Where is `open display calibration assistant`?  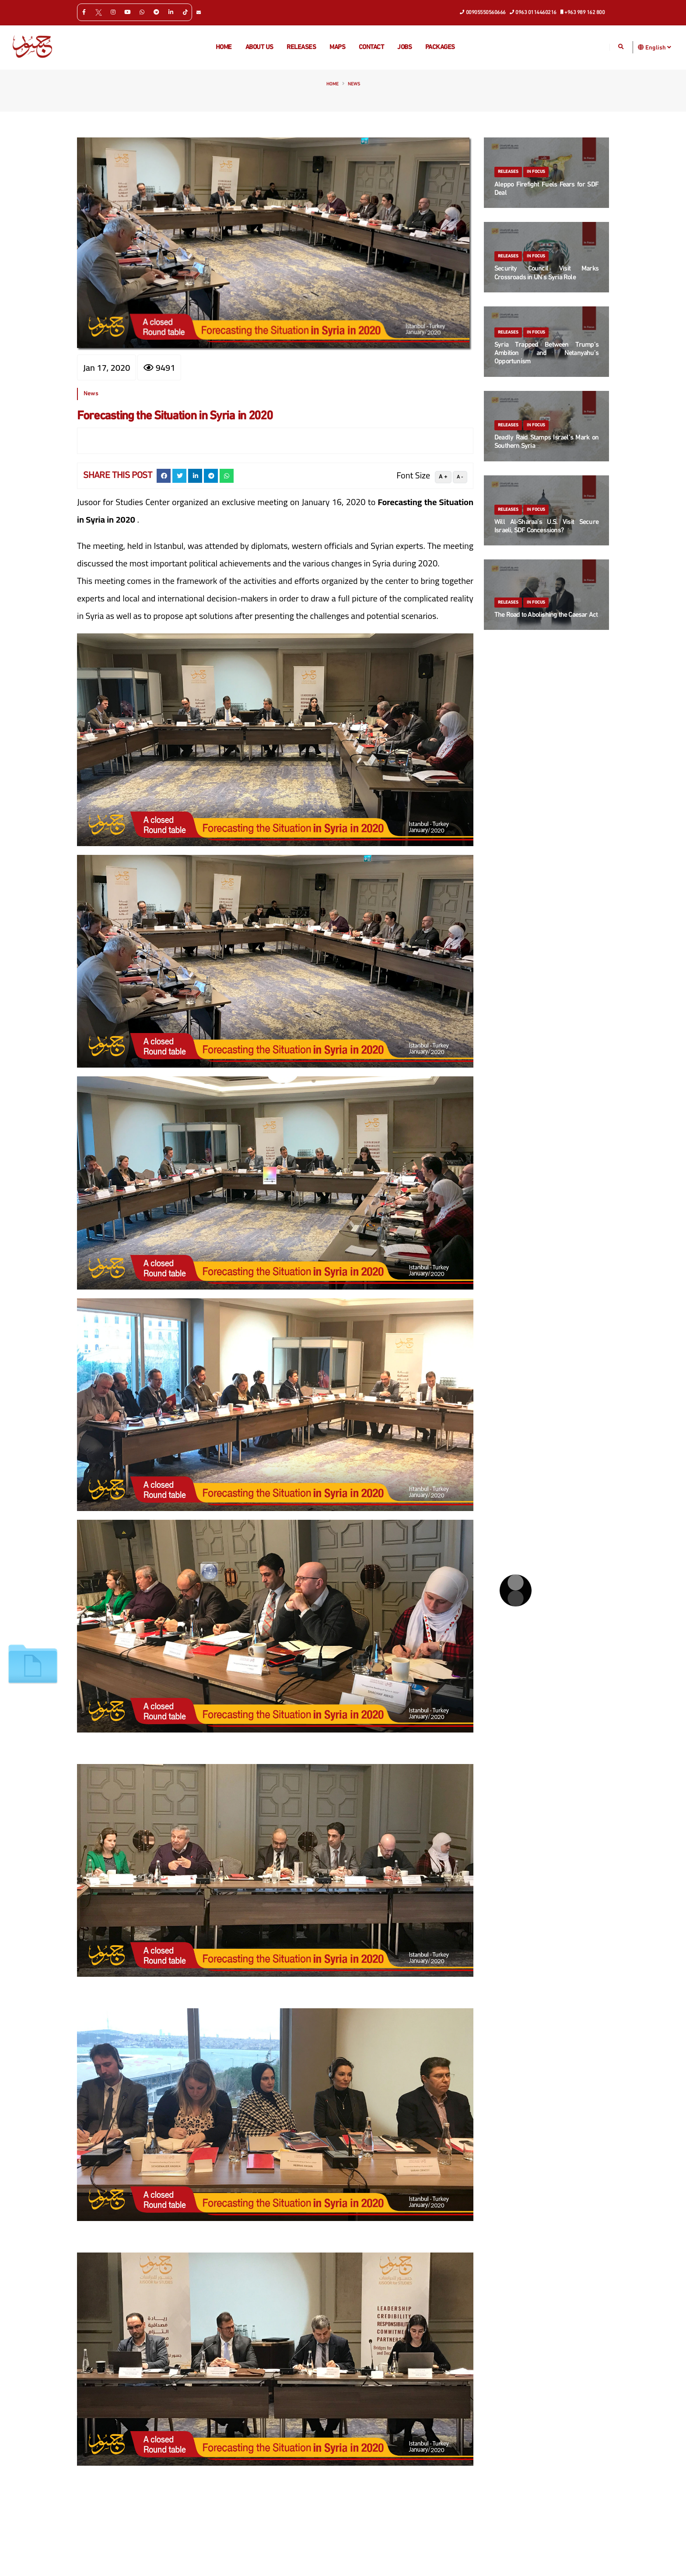 open display calibration assistant is located at coordinates (515, 1590).